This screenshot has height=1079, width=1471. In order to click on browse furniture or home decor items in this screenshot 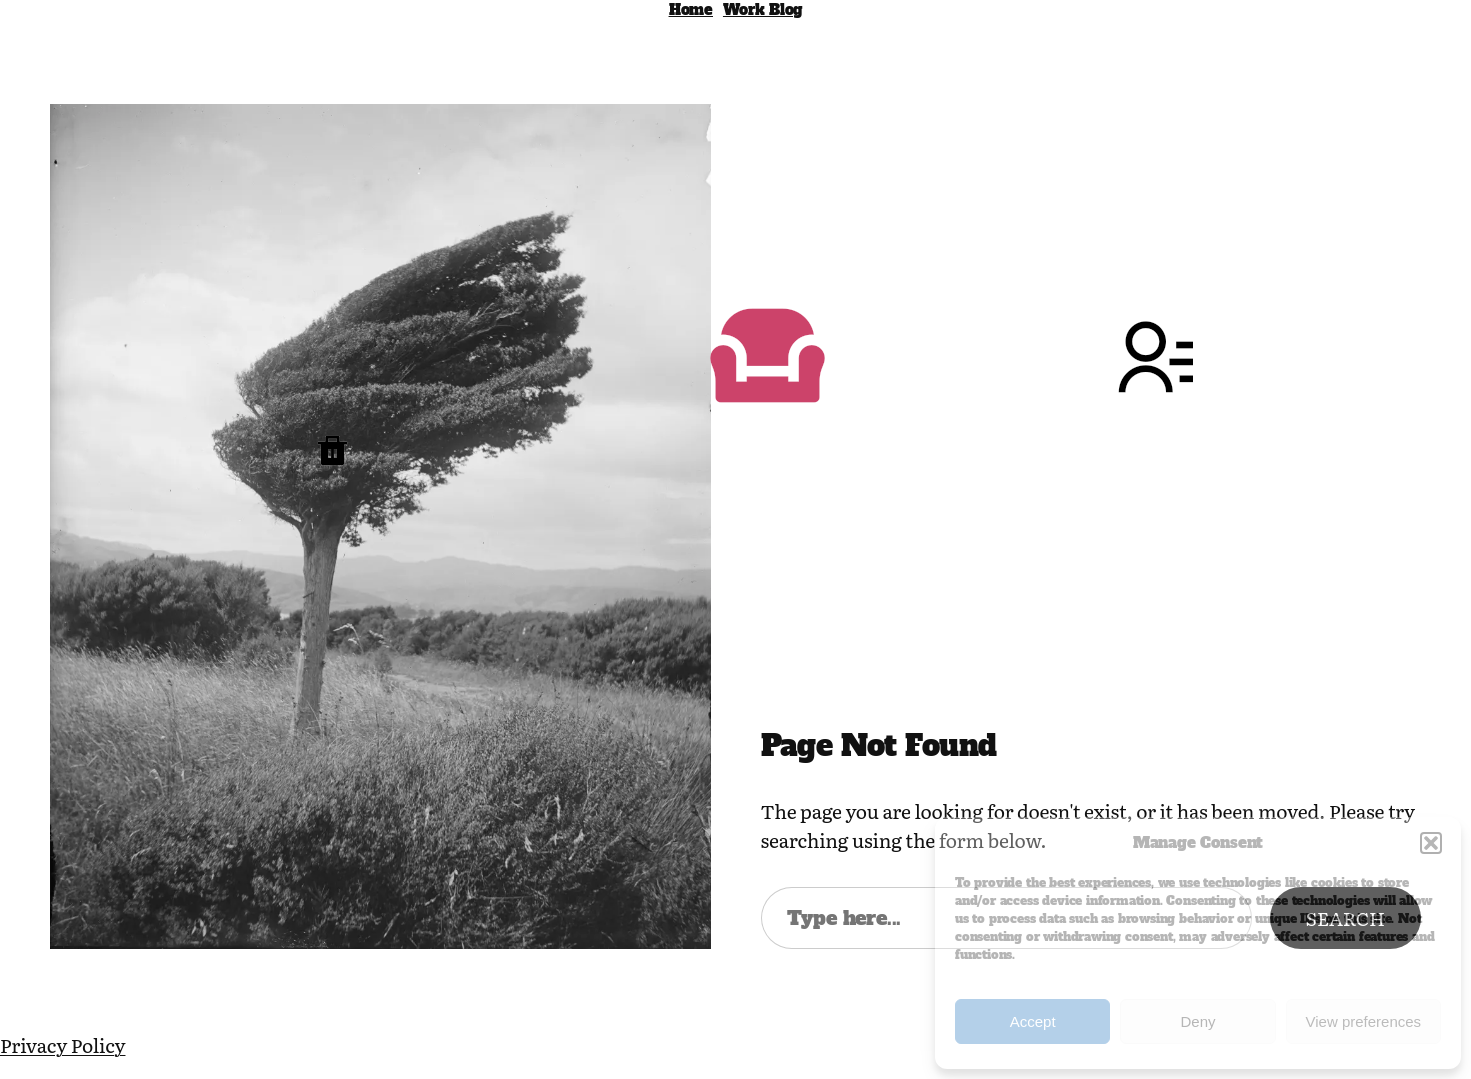, I will do `click(767, 355)`.